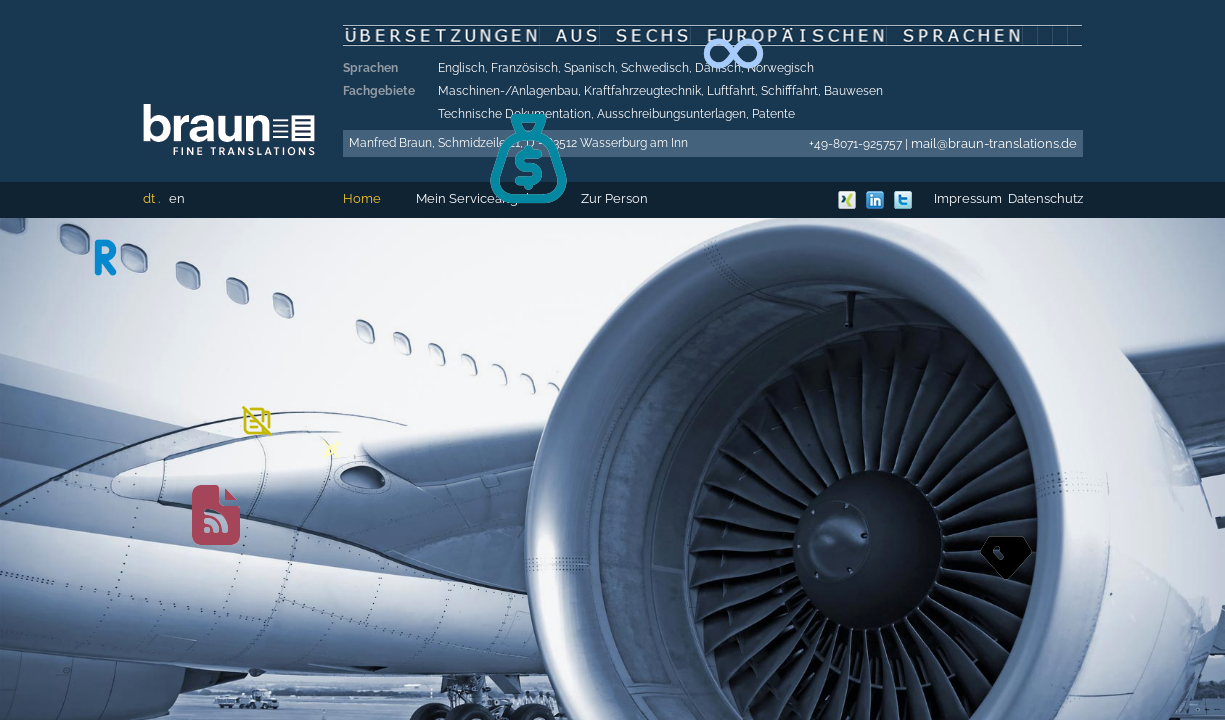  What do you see at coordinates (331, 449) in the screenshot?
I see `indicates vaccination not available or required` at bounding box center [331, 449].